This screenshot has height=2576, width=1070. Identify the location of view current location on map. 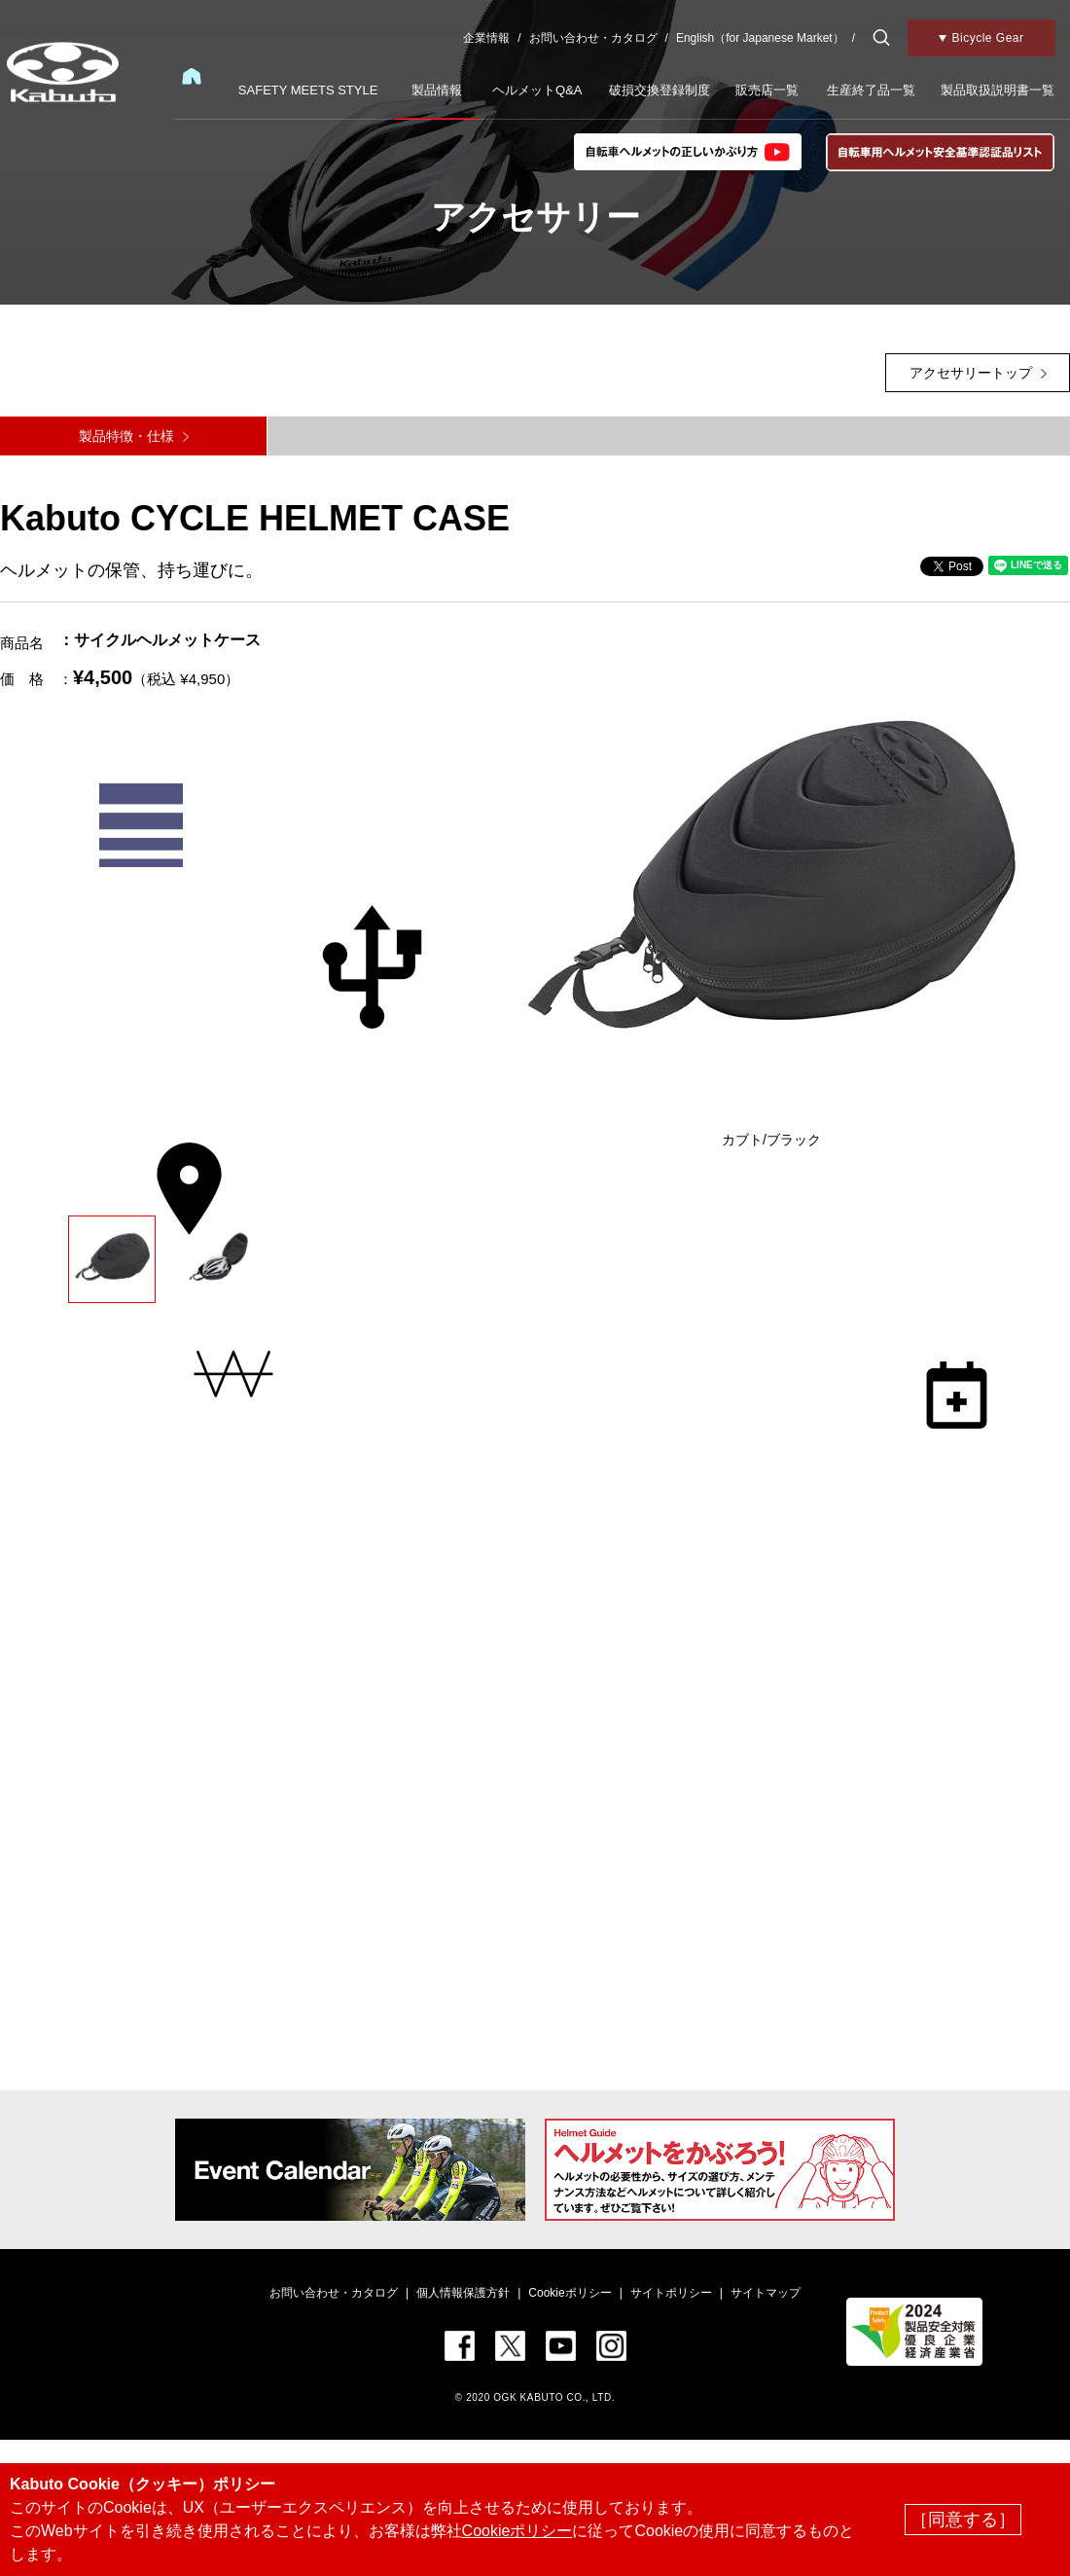
(189, 1188).